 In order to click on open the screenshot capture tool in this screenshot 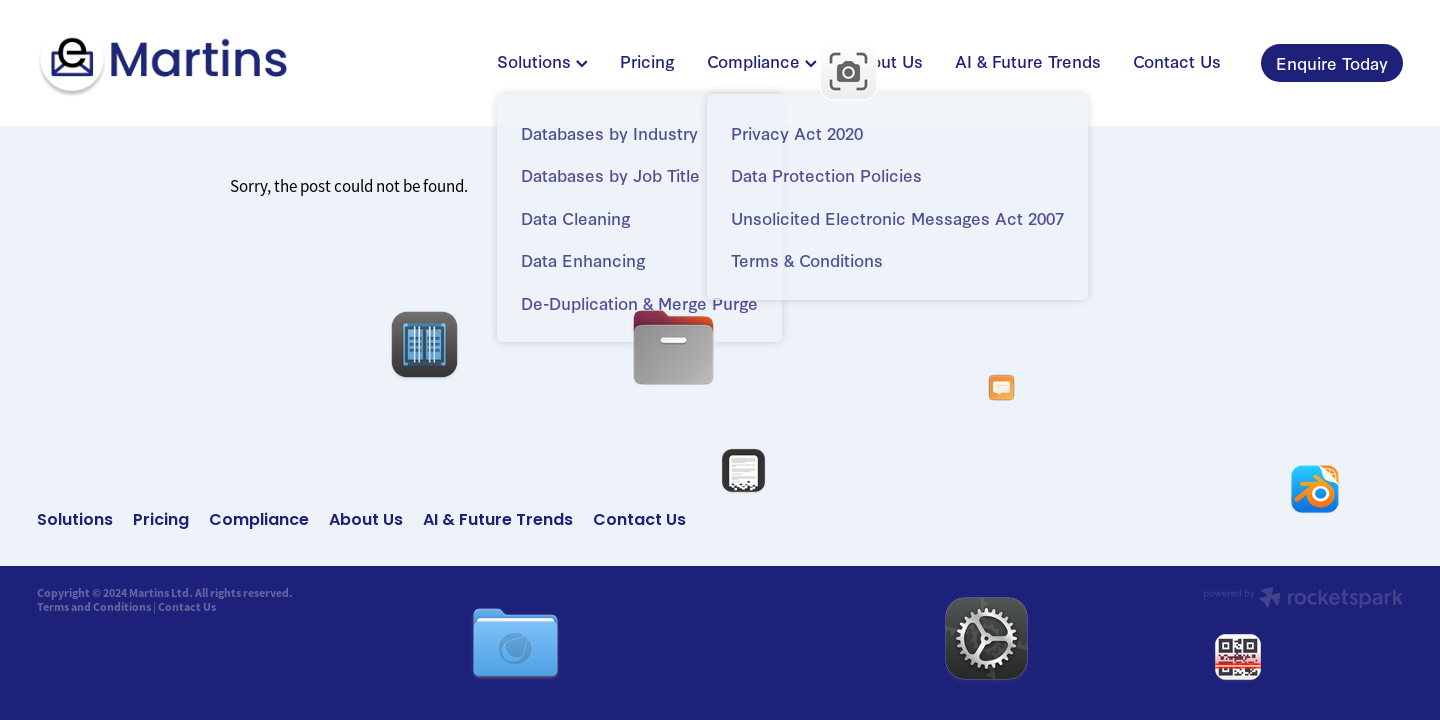, I will do `click(848, 71)`.